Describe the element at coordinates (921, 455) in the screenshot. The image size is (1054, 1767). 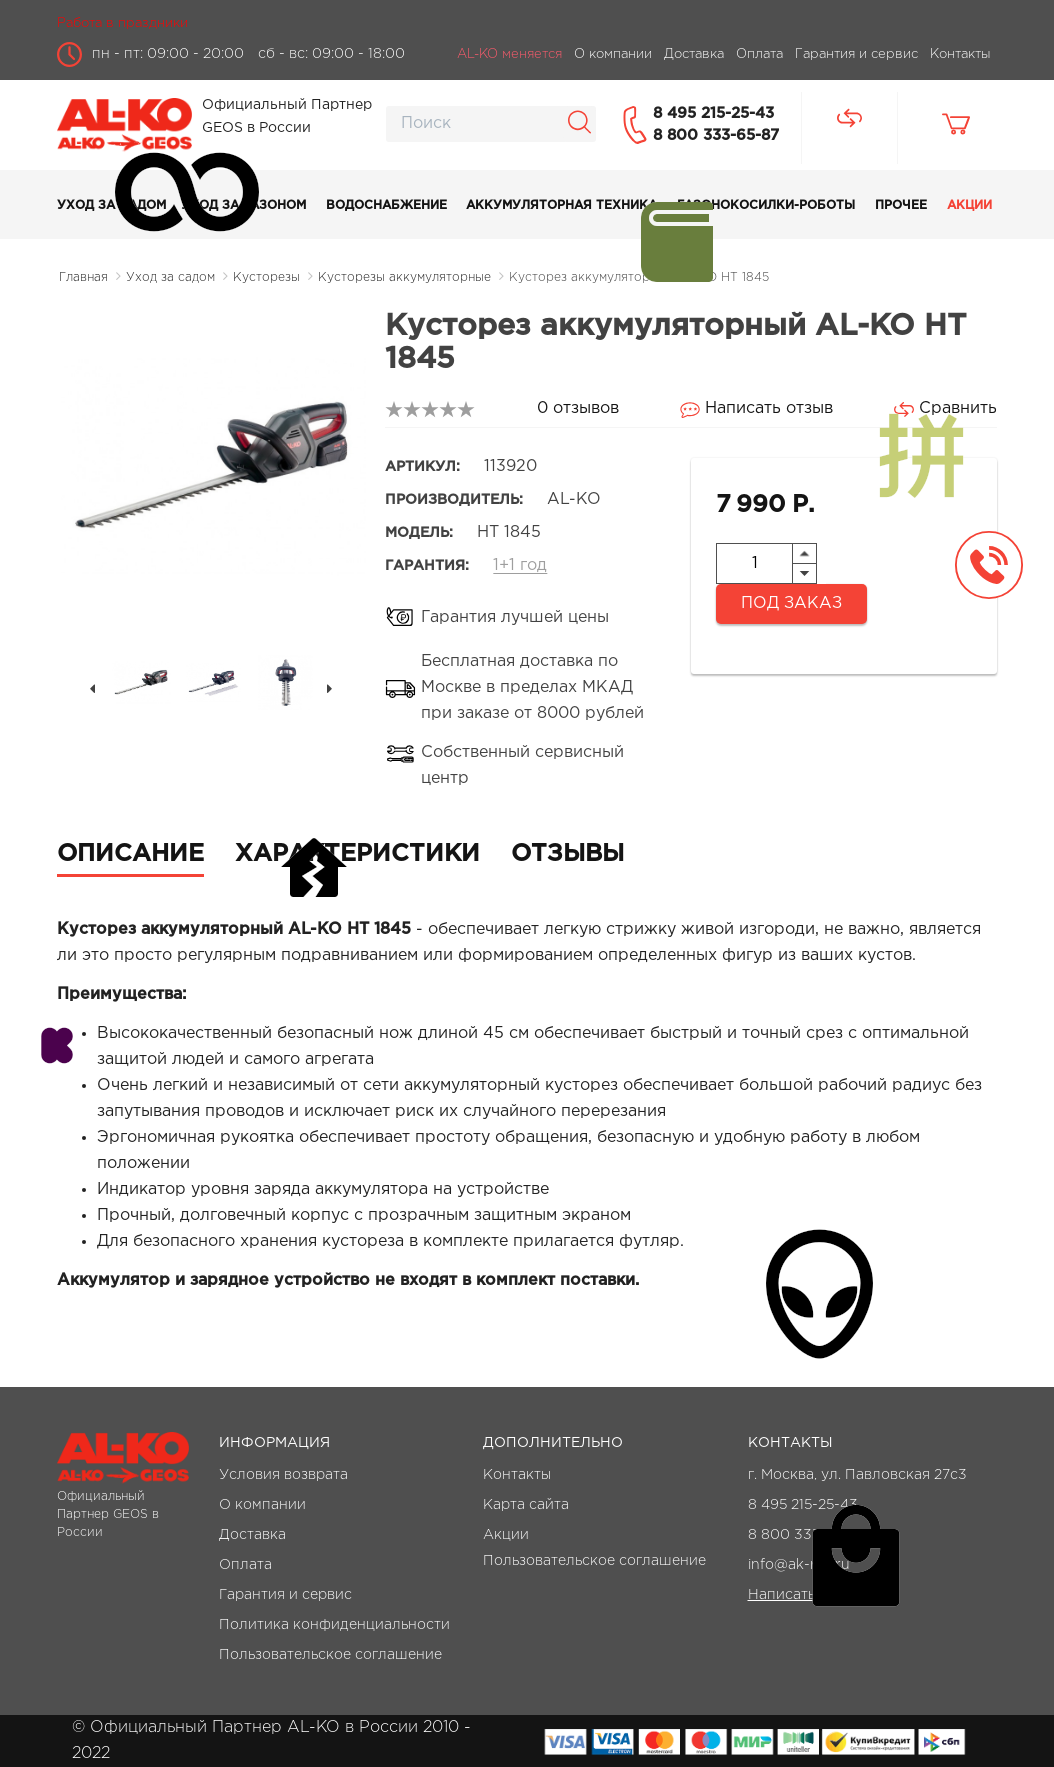
I see `switch to pinyin input method` at that location.